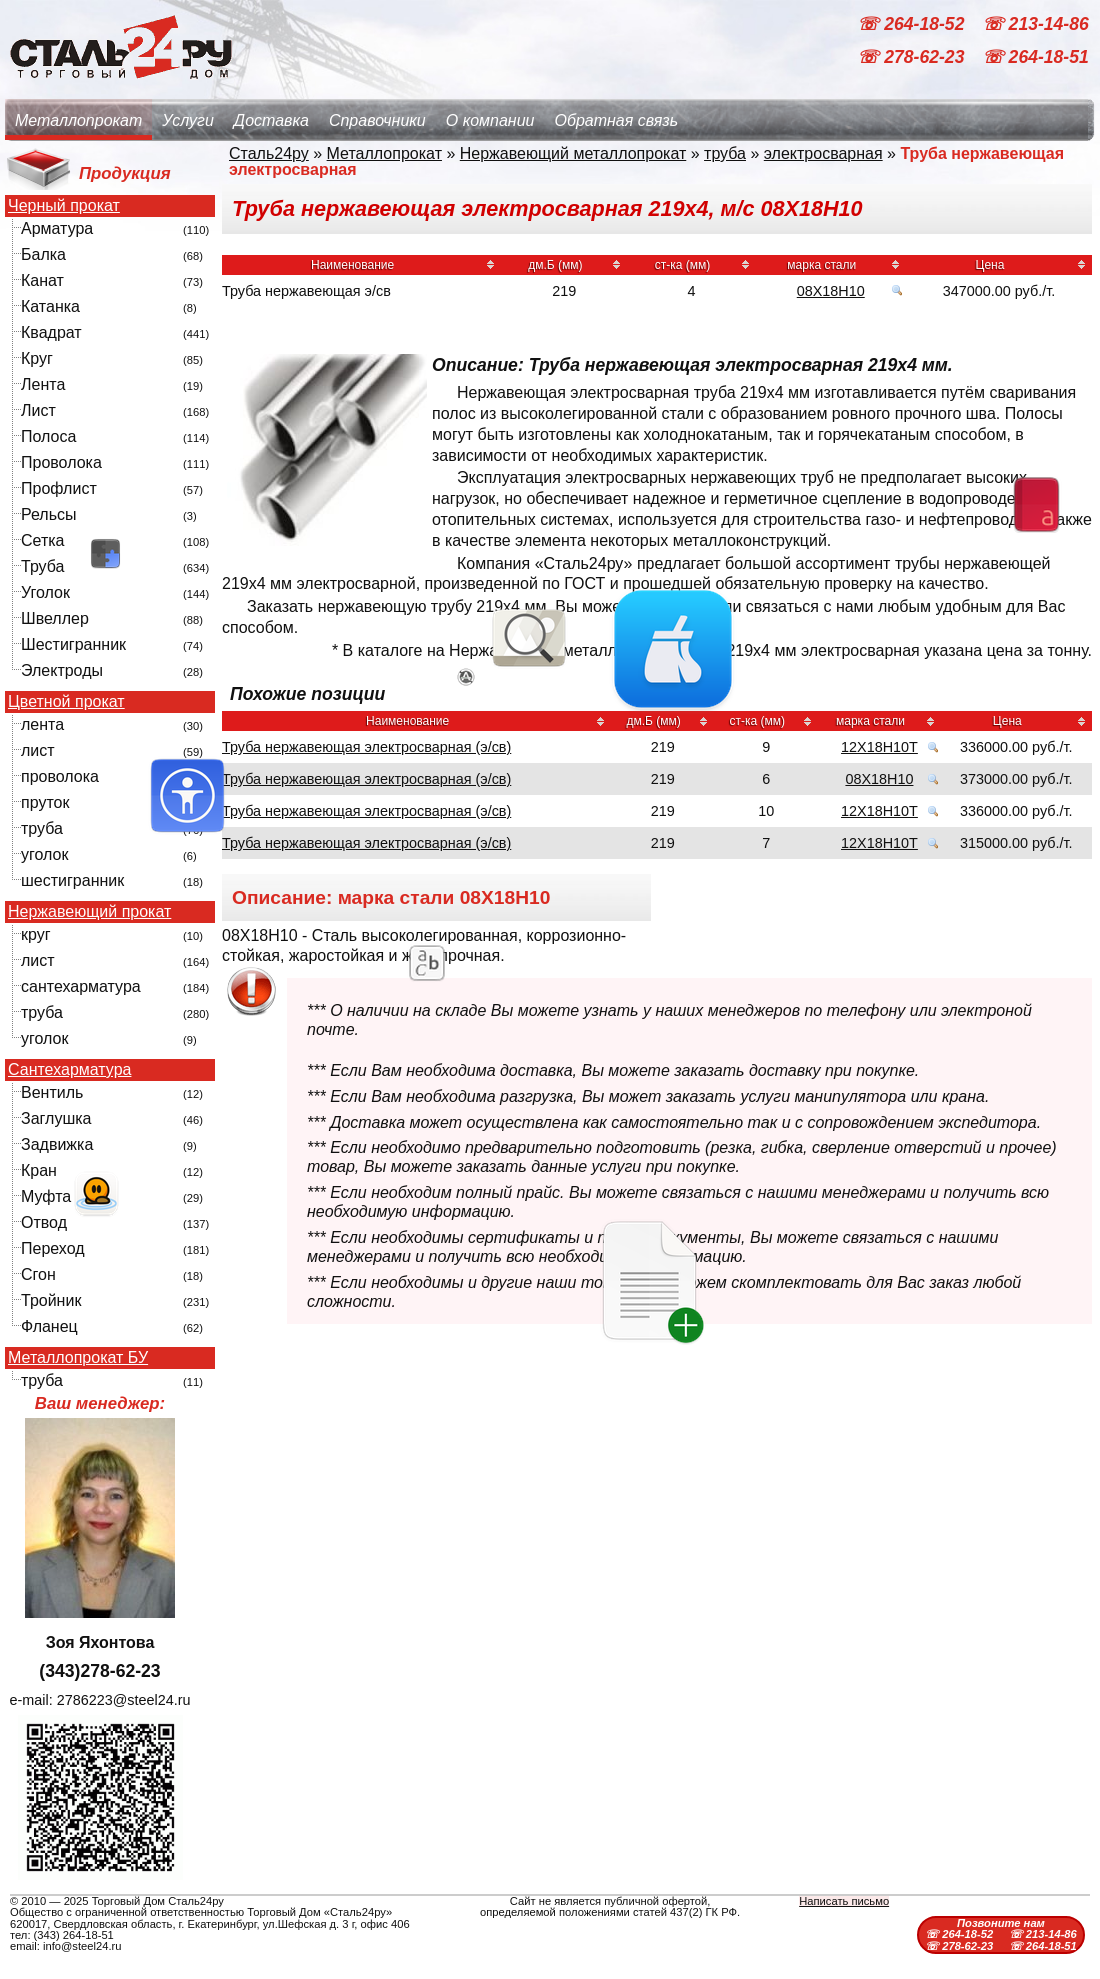 Image resolution: width=1100 pixels, height=1979 pixels. I want to click on open the dictionary app, so click(1036, 504).